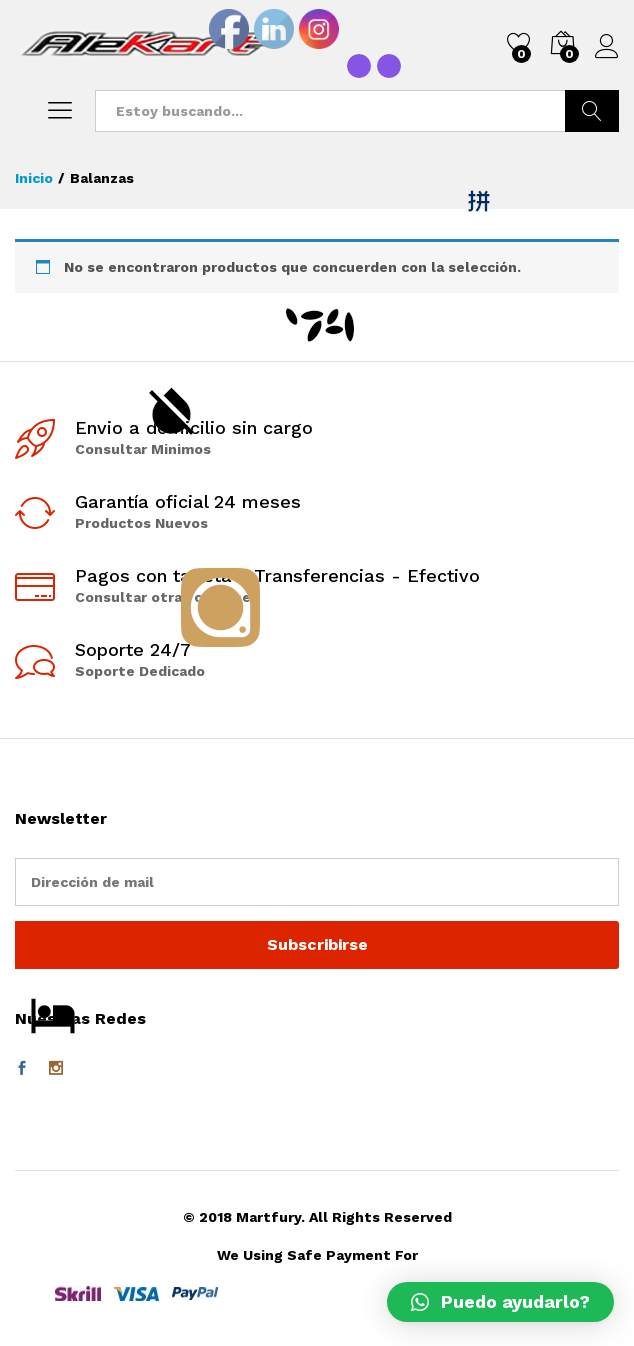  Describe the element at coordinates (53, 1016) in the screenshot. I see `find nearby hotels or accommodations` at that location.